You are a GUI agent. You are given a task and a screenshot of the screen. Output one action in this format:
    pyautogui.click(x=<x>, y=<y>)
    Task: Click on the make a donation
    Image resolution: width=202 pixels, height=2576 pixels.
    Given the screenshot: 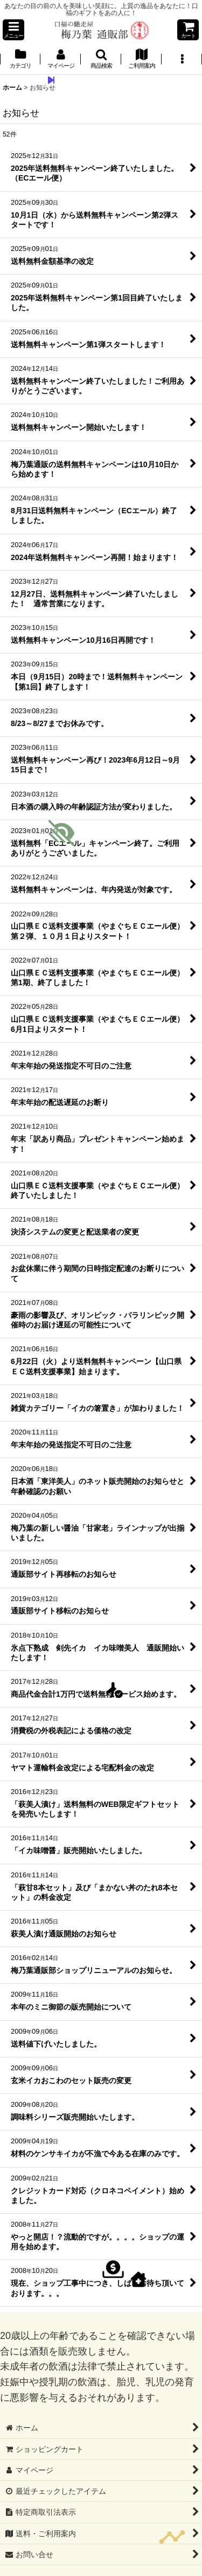 What is the action you would take?
    pyautogui.click(x=113, y=2269)
    